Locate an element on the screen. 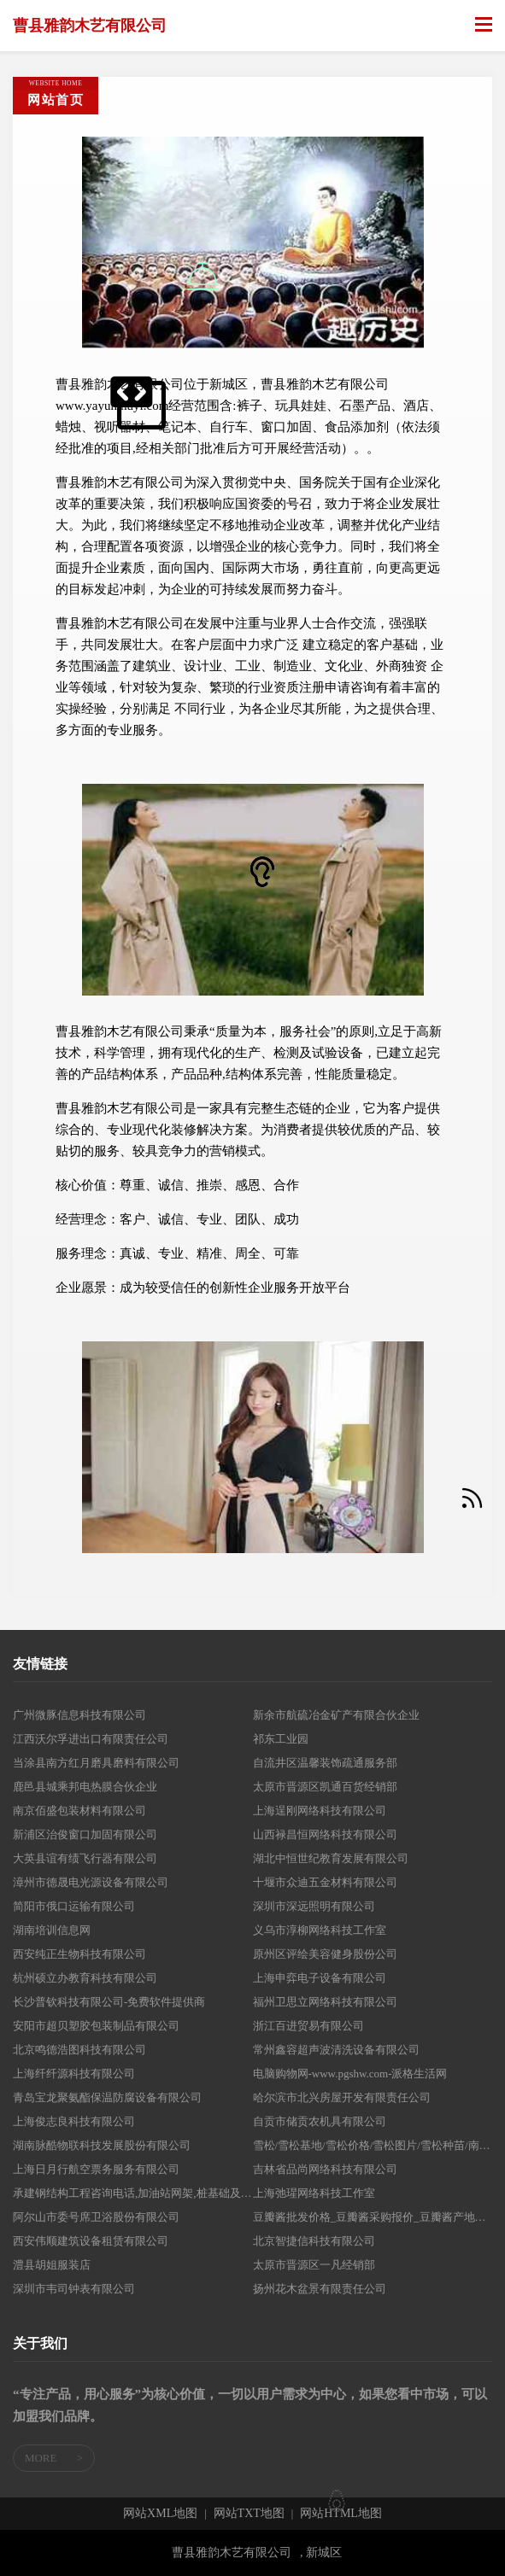 The image size is (505, 2576). indicates healthy or vegetarian food options is located at coordinates (337, 2501).